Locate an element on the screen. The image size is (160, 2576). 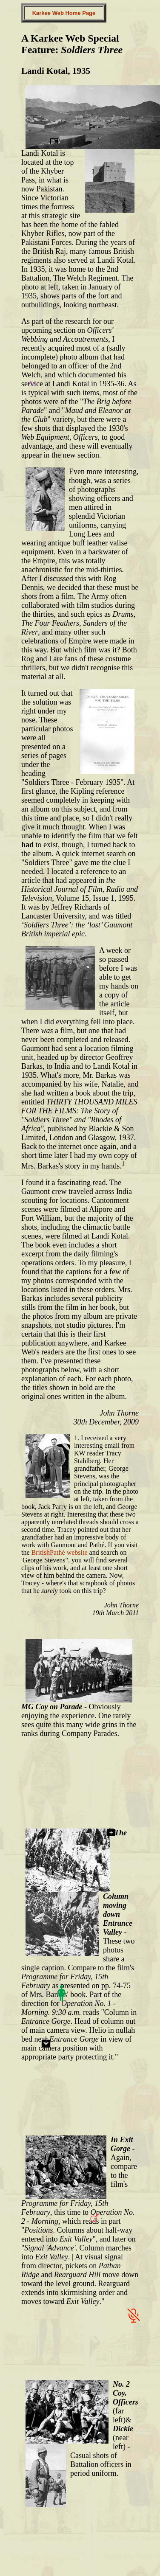
adjust text formatting and font settings is located at coordinates (32, 383).